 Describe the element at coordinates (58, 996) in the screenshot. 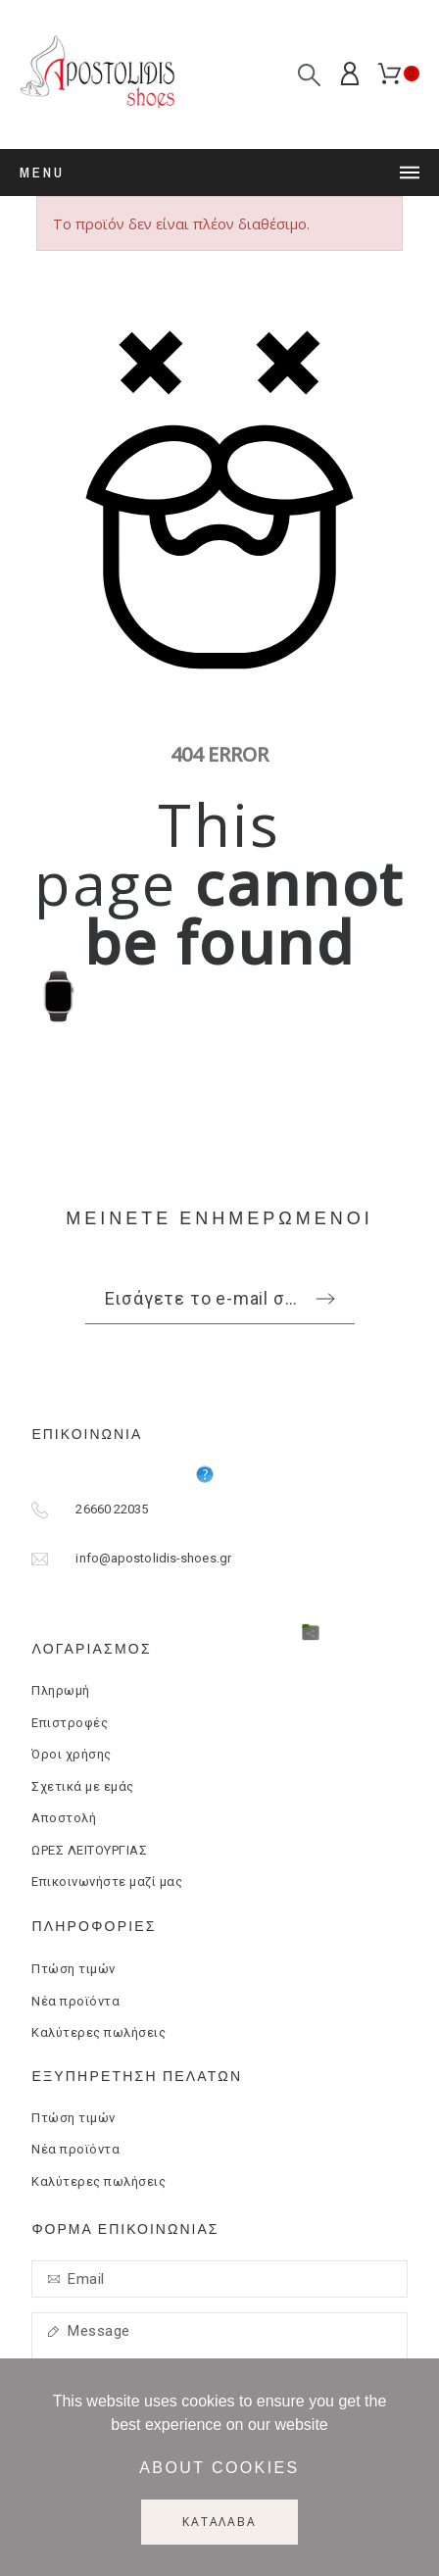

I see `apple watch series 9 device icon` at that location.